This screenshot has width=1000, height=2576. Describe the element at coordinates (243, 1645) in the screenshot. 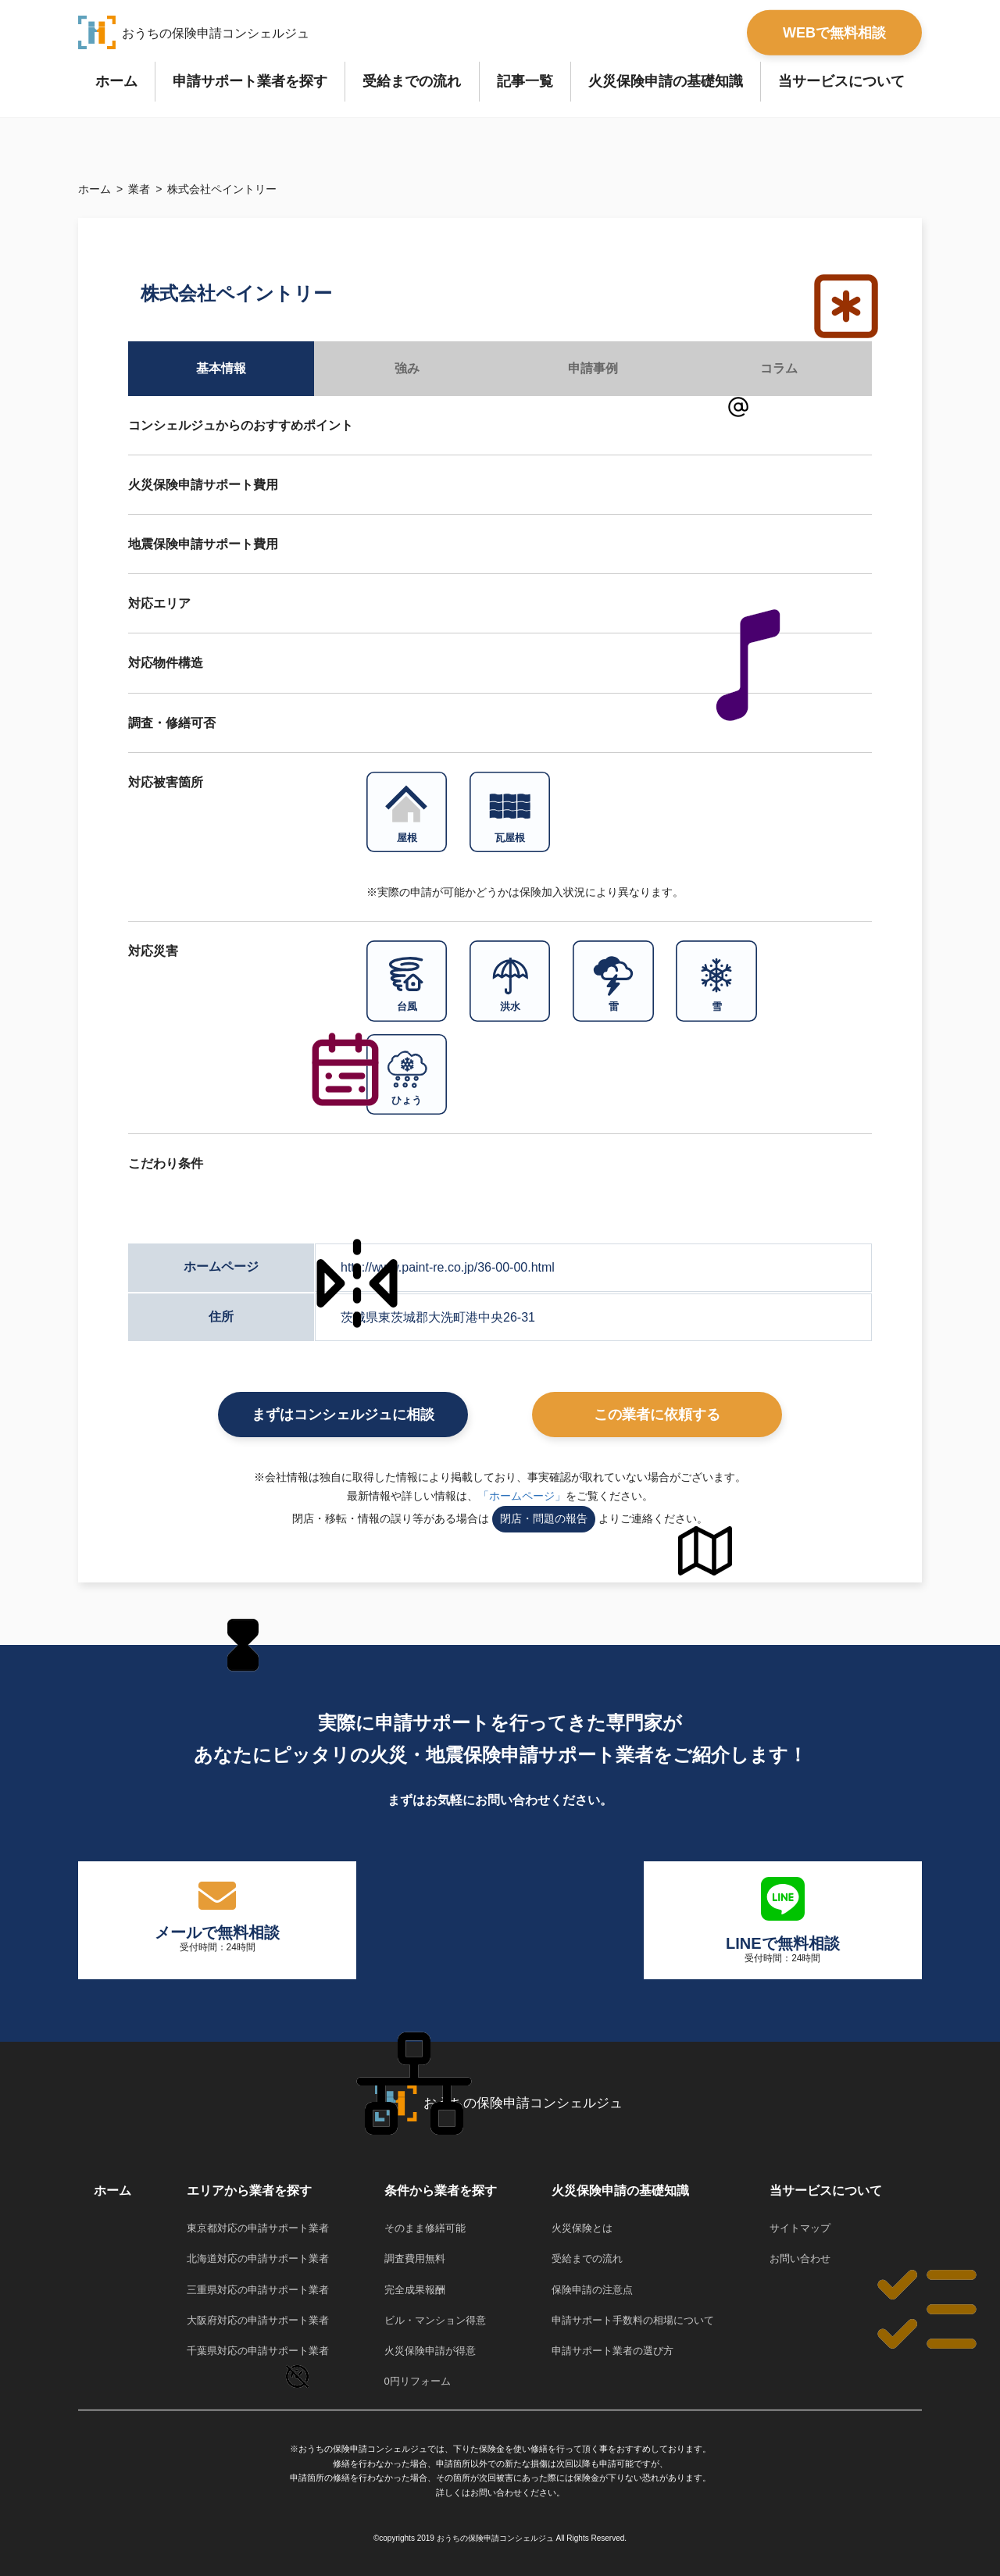

I see `indicates a process is loading or in progress` at that location.